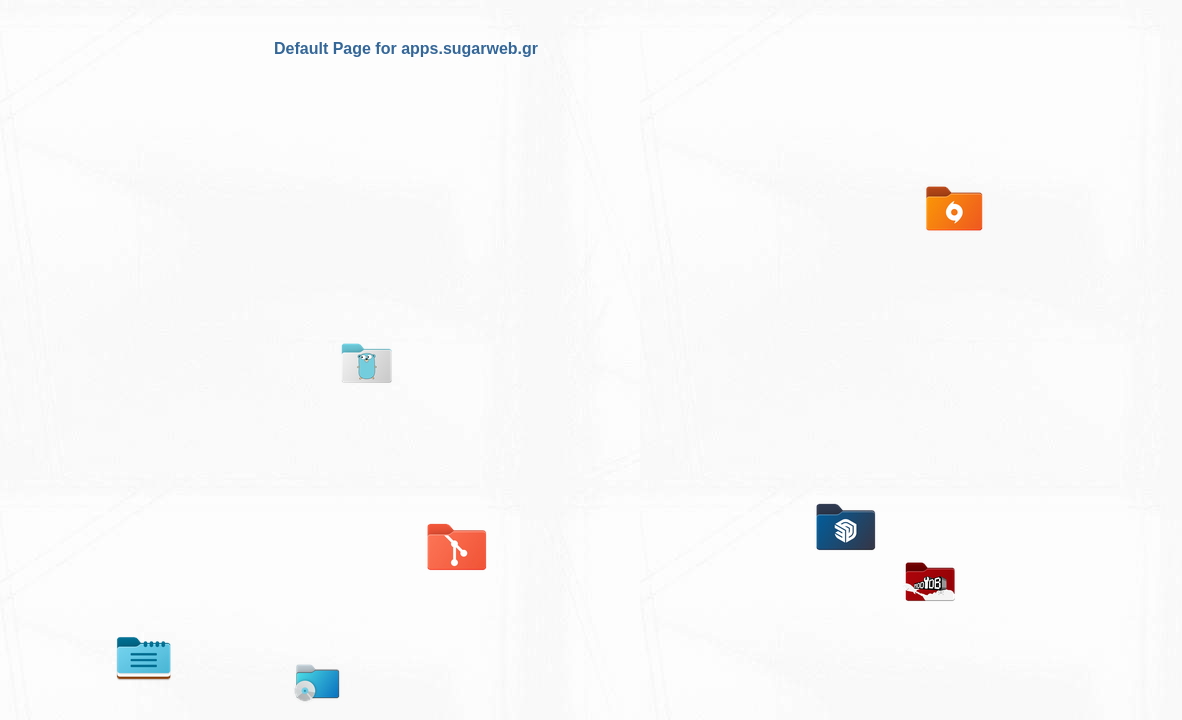 This screenshot has height=720, width=1182. I want to click on open folder containing Go programming files, so click(366, 364).